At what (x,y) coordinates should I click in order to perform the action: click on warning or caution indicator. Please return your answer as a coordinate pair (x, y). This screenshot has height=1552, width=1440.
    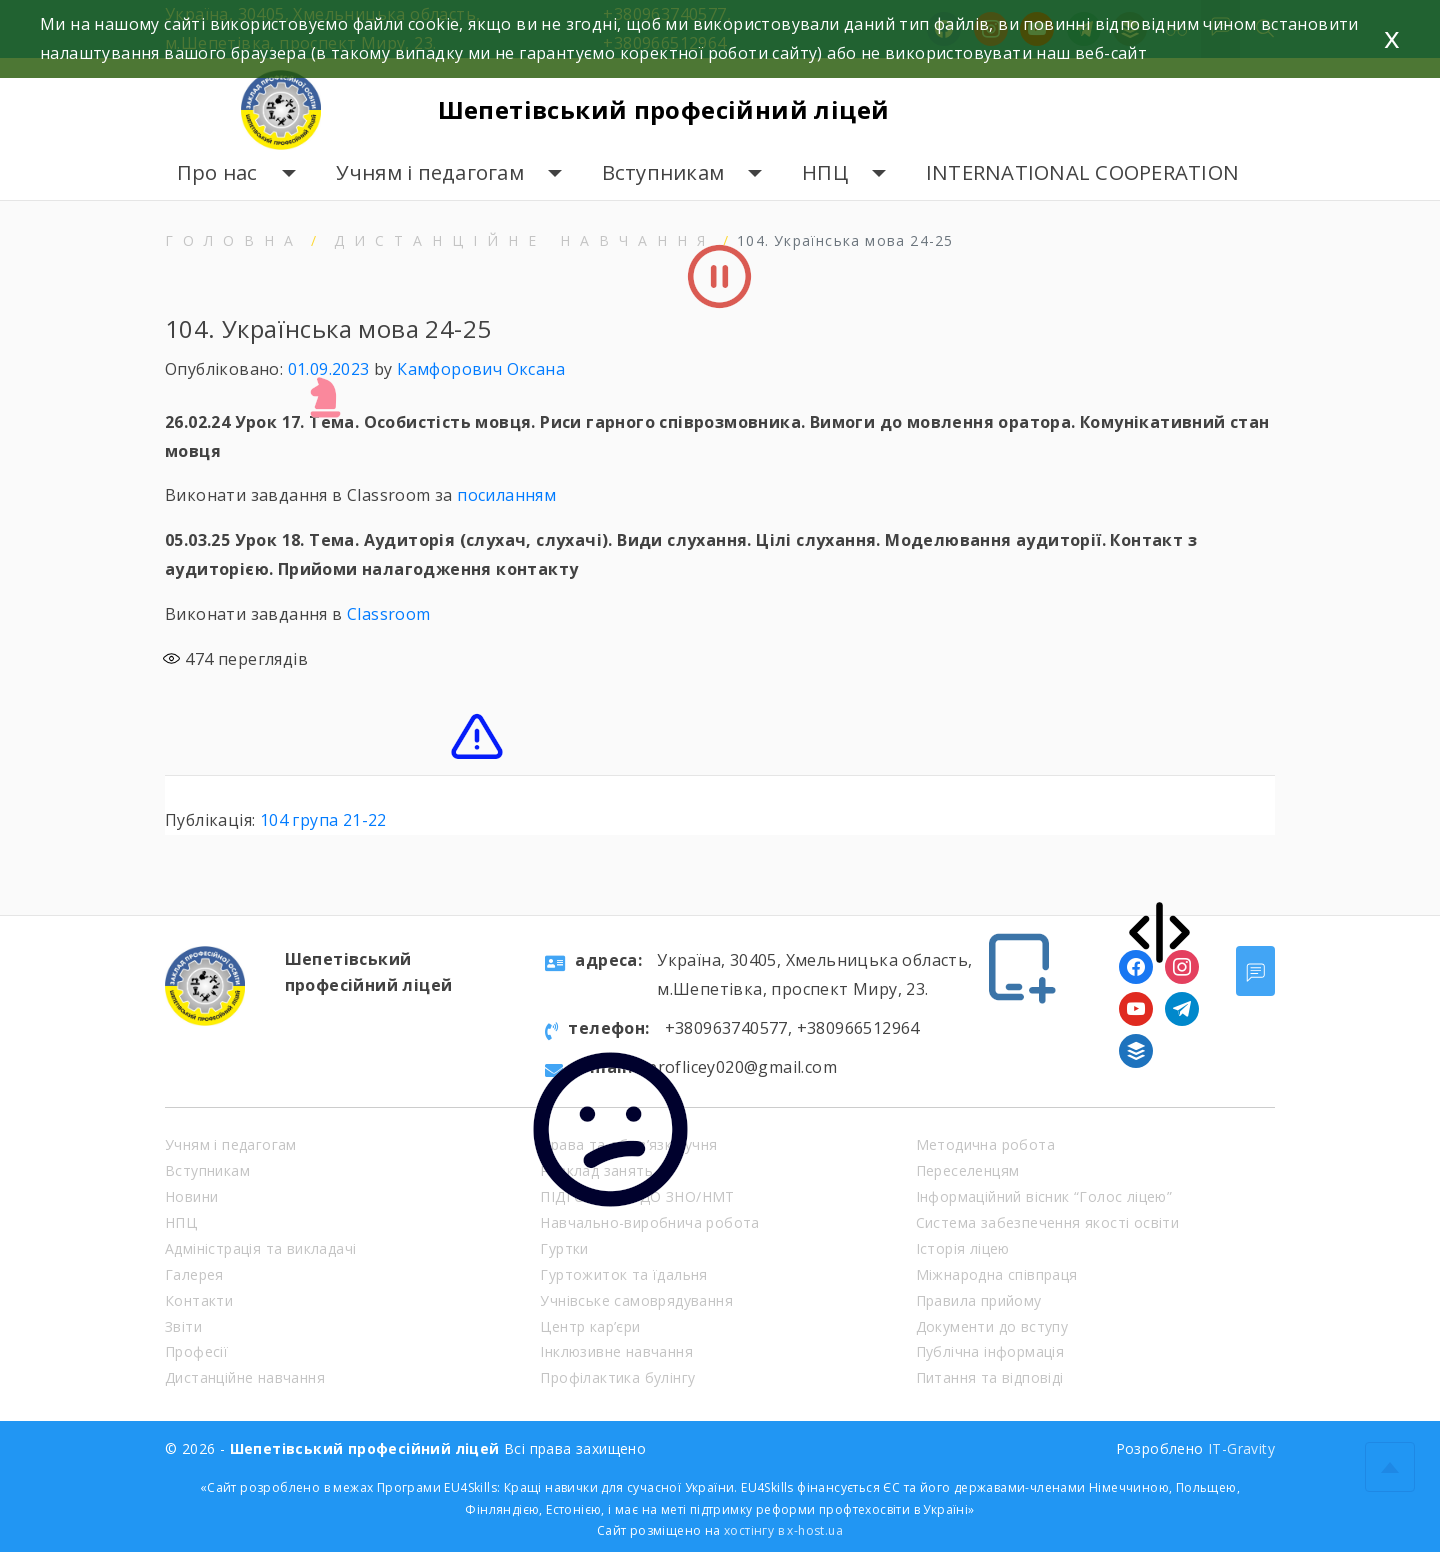
    Looking at the image, I should click on (477, 738).